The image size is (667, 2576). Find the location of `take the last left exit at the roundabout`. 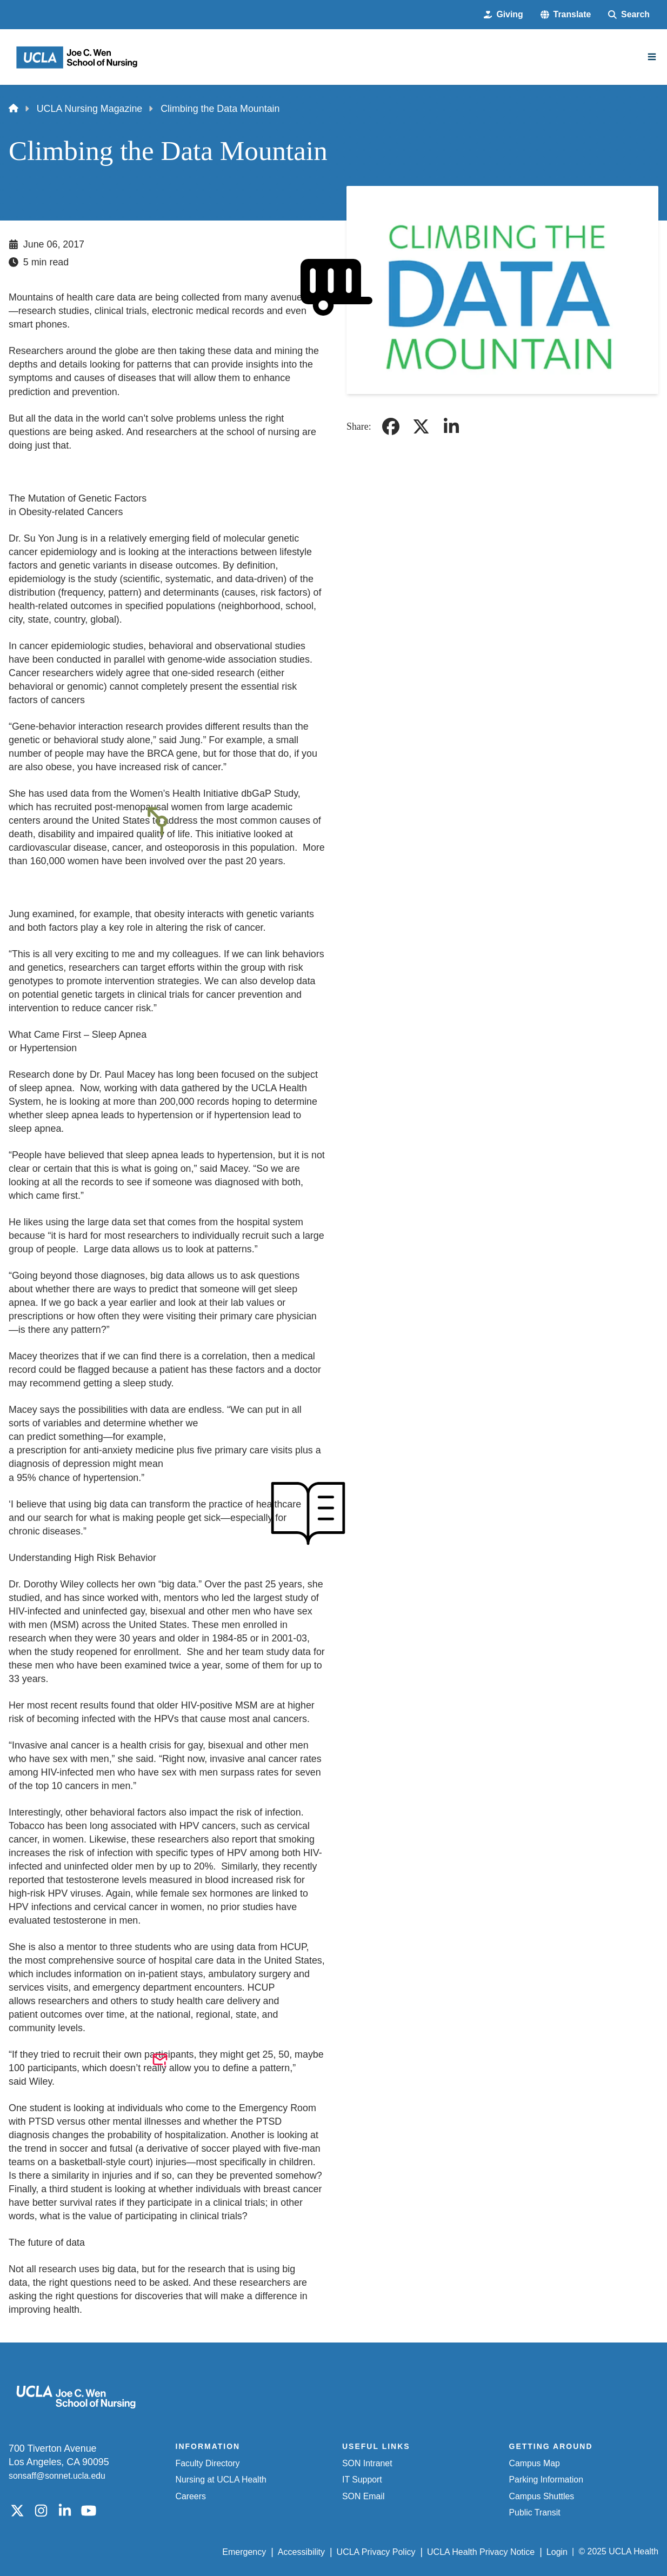

take the last left exit at the roundabout is located at coordinates (157, 821).